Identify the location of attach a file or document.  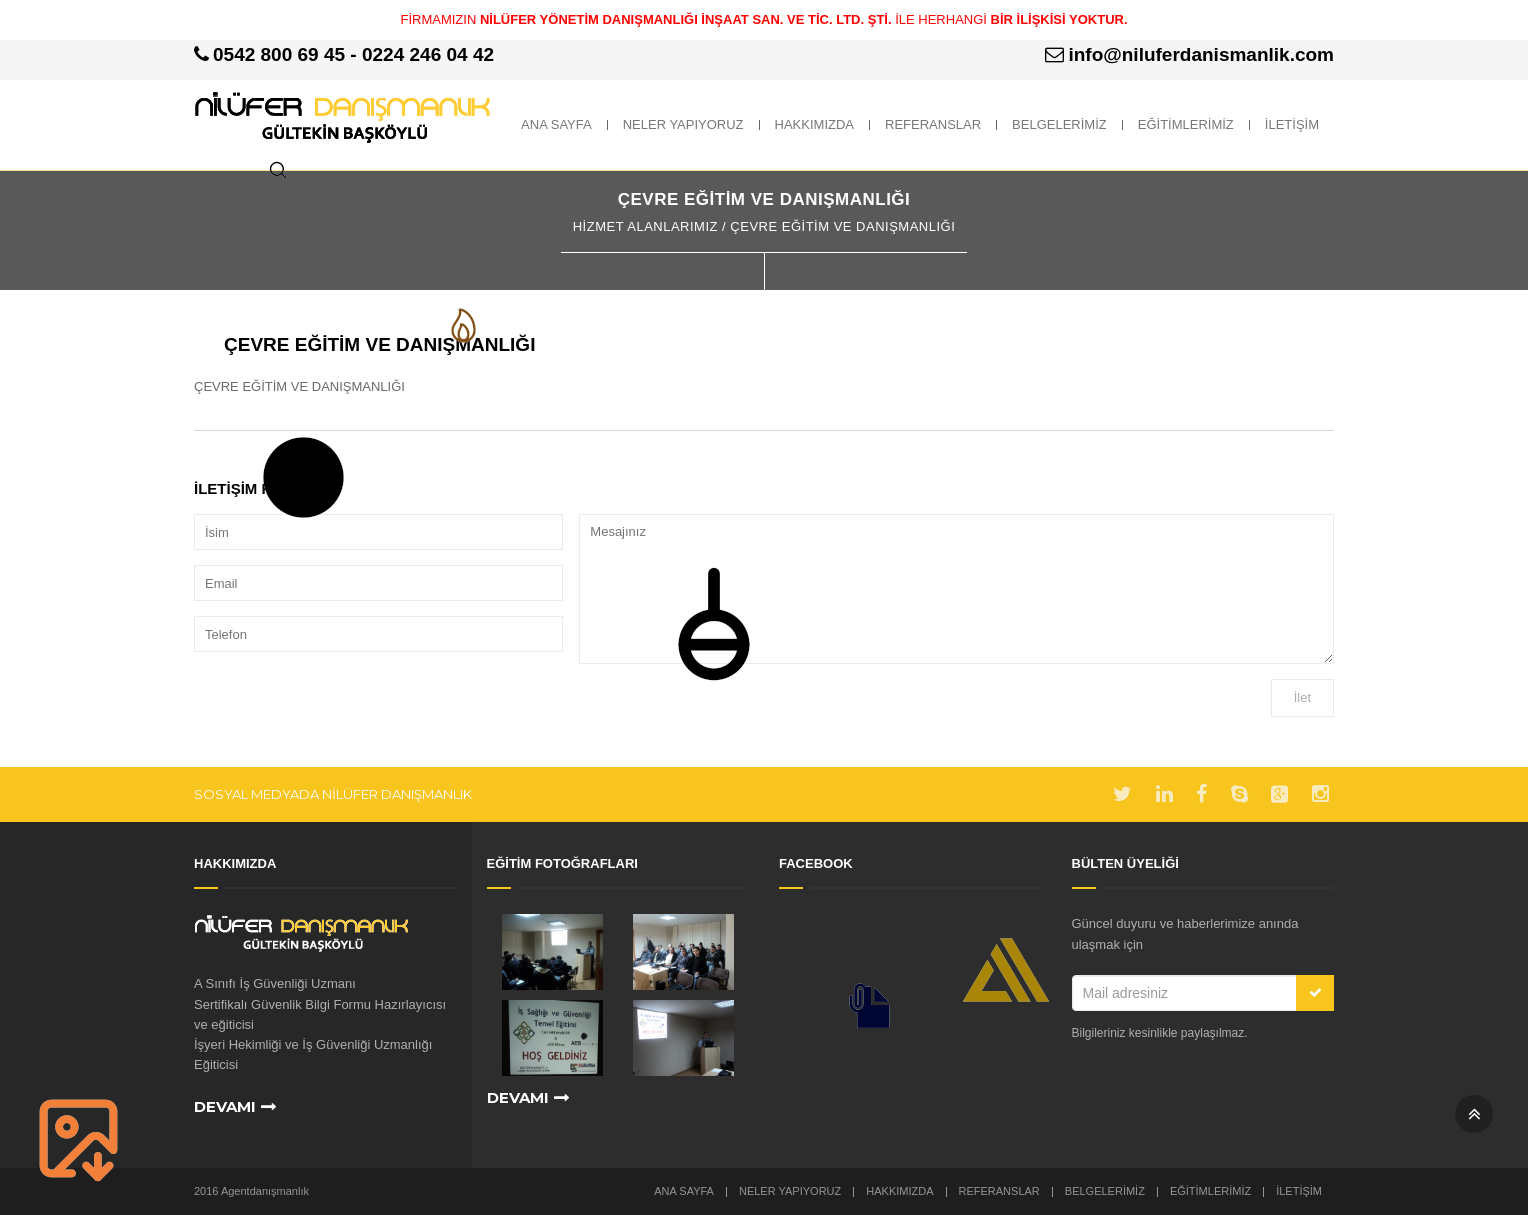
(869, 1006).